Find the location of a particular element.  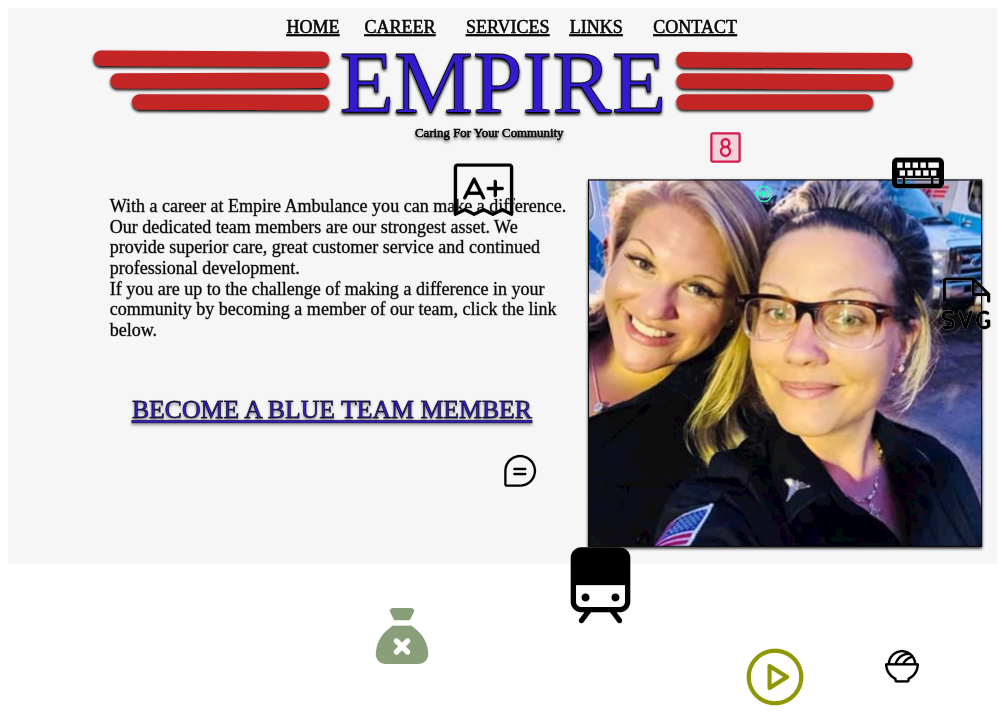

play media or video content is located at coordinates (775, 677).